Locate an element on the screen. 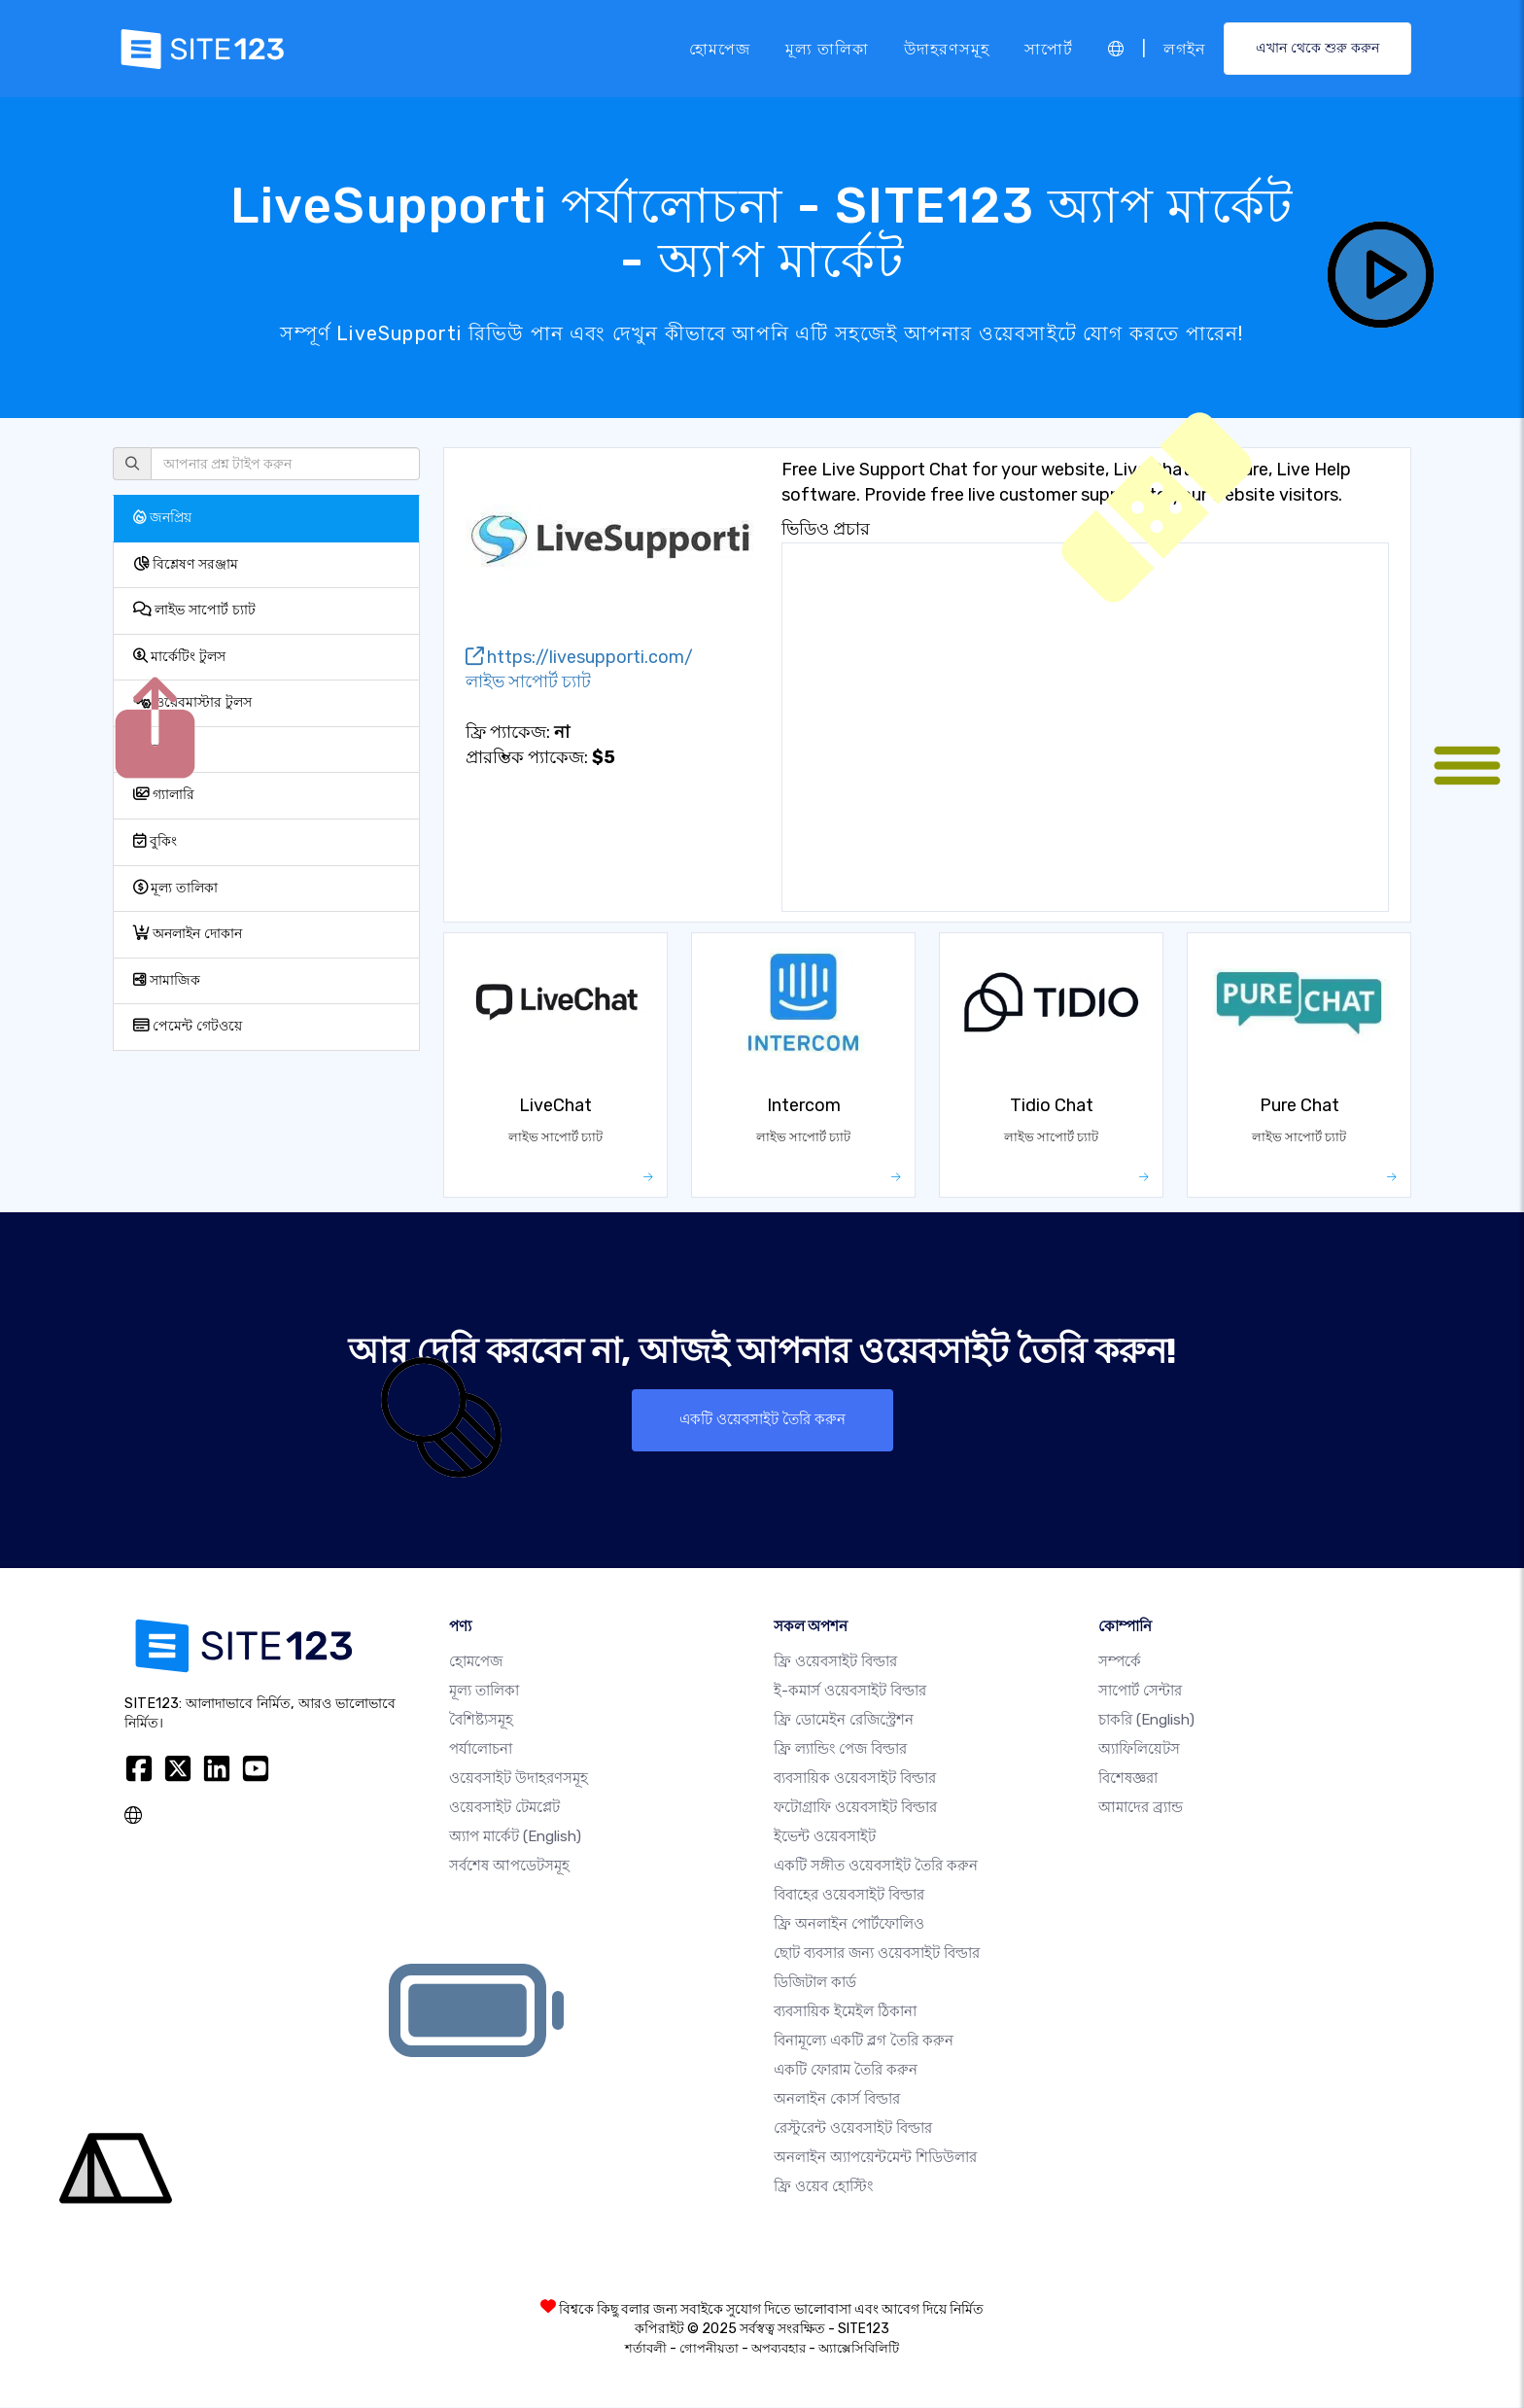  play media or video content is located at coordinates (1380, 274).